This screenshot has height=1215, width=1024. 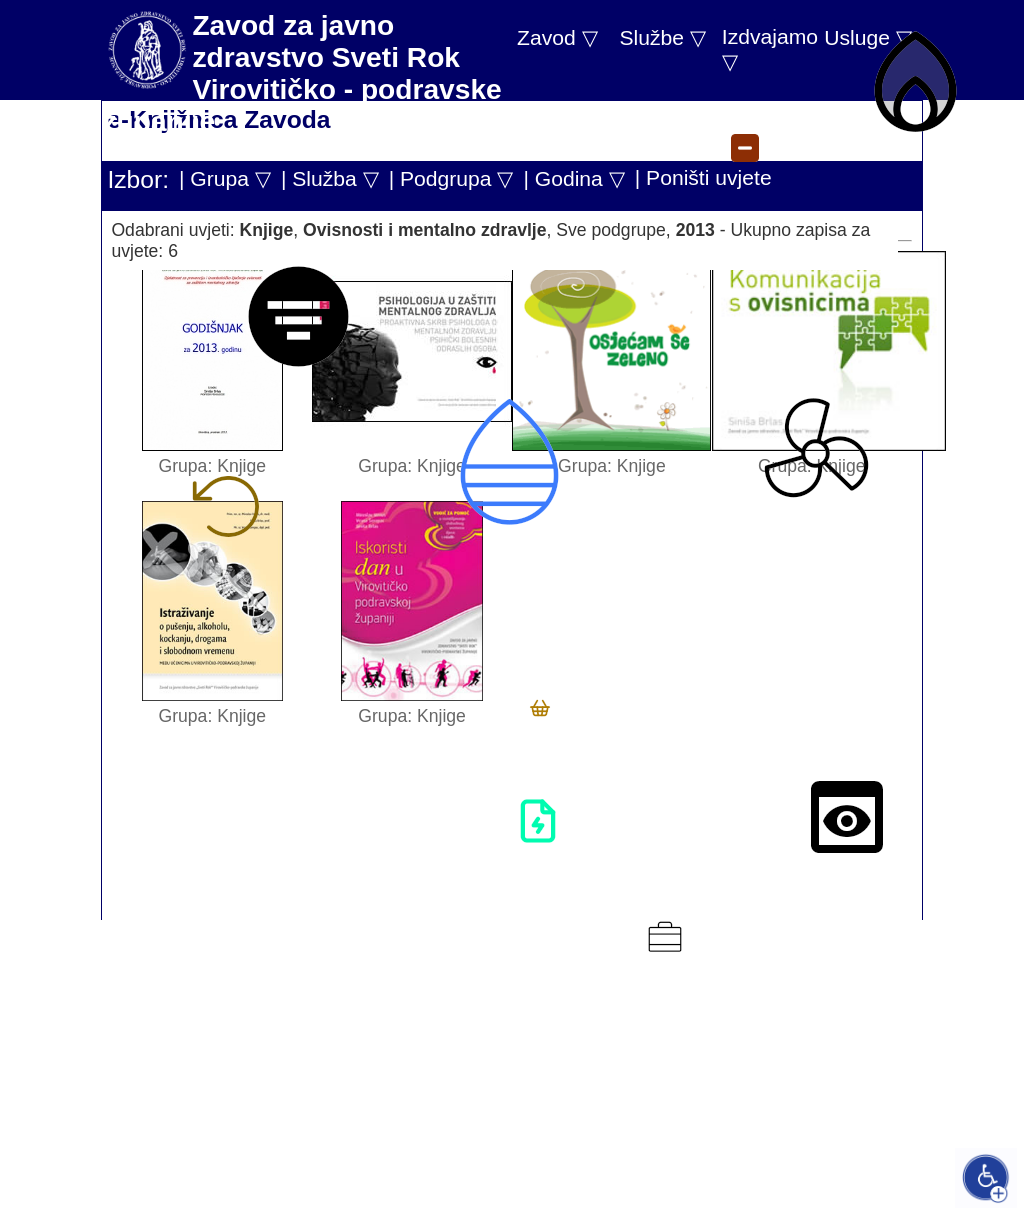 I want to click on filter or sort content, so click(x=298, y=316).